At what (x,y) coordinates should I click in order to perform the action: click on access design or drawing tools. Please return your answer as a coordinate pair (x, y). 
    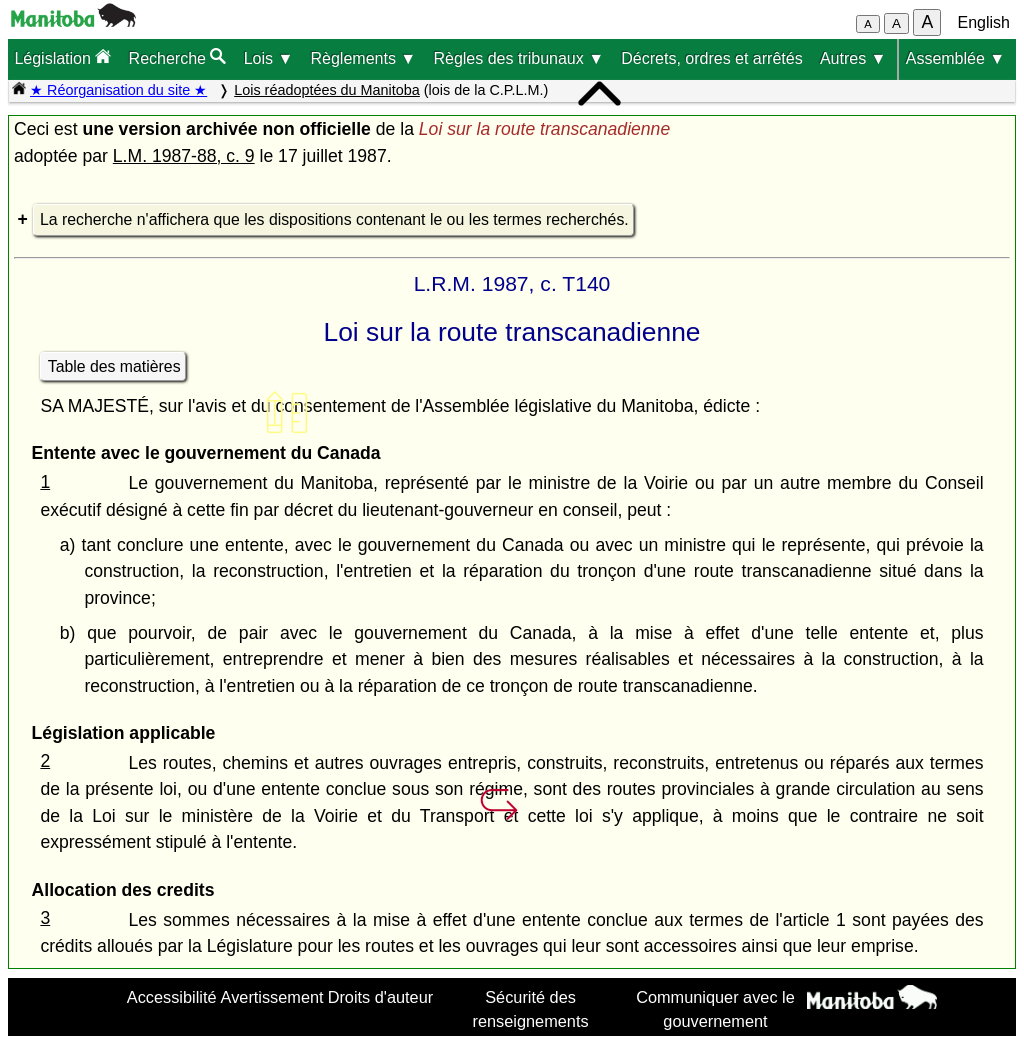
    Looking at the image, I should click on (287, 413).